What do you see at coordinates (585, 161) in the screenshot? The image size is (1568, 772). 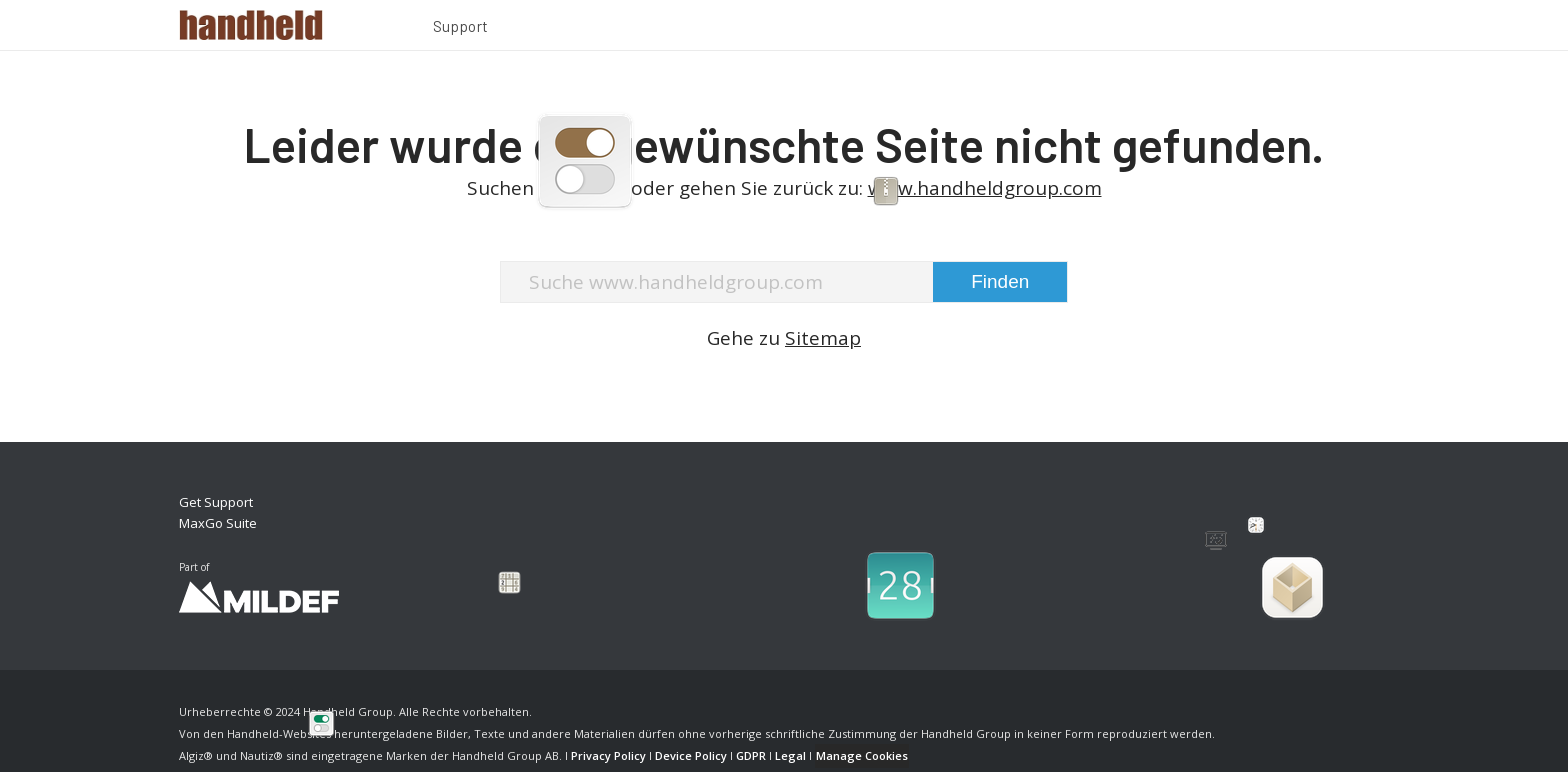 I see `open gnome tweaks to customize desktop settings` at bounding box center [585, 161].